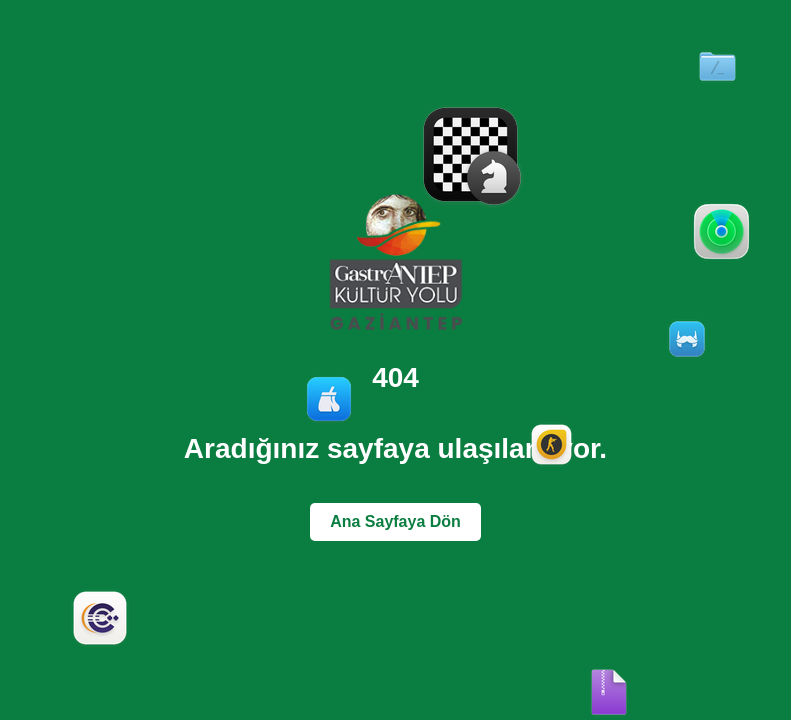  Describe the element at coordinates (100, 618) in the screenshot. I see `launch eclipse cdt development environment` at that location.